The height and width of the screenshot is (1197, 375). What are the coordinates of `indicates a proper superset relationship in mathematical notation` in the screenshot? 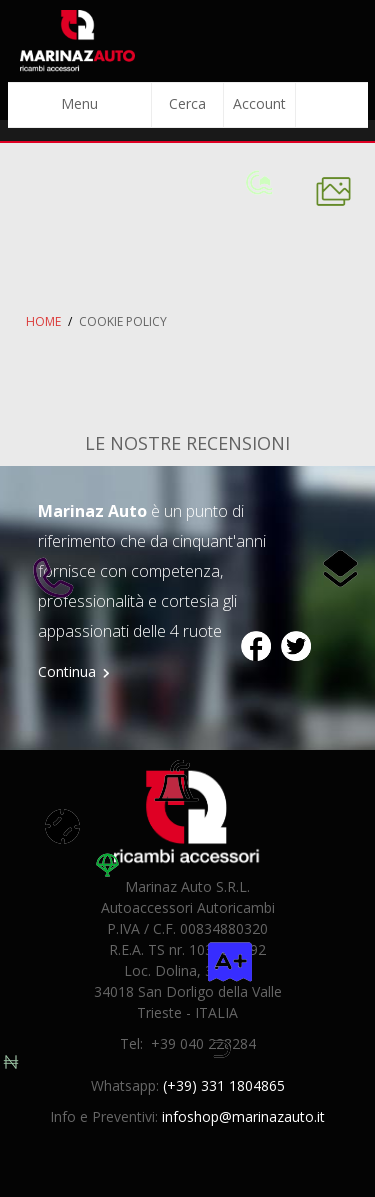 It's located at (221, 1049).